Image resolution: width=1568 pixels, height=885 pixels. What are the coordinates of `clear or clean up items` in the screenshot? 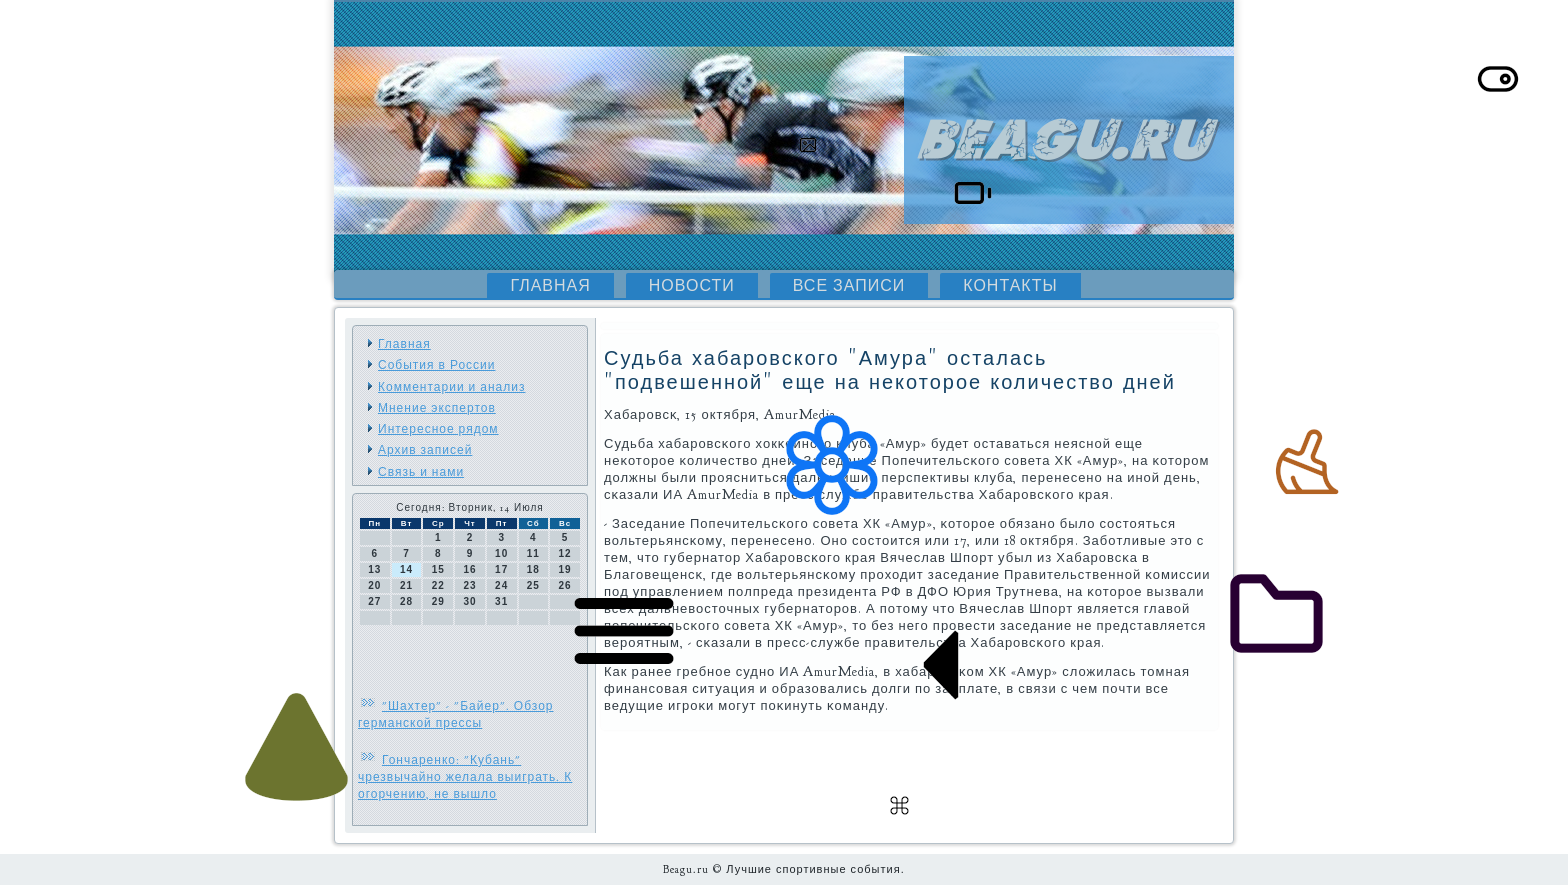 It's located at (1306, 464).